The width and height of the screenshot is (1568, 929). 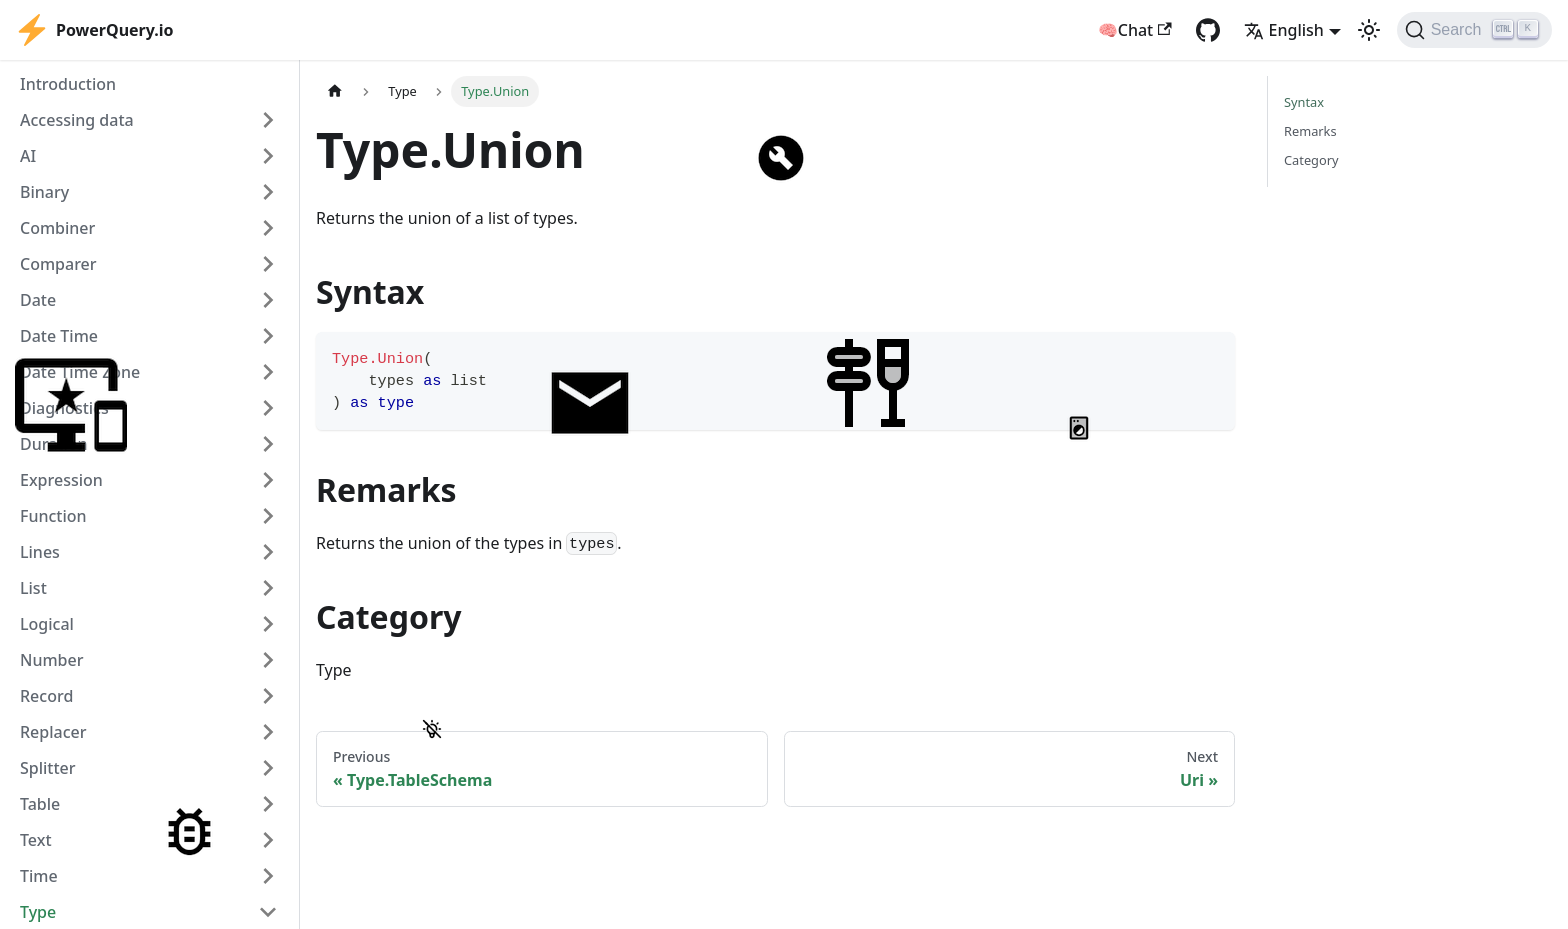 What do you see at coordinates (590, 403) in the screenshot?
I see `access your email inbox` at bounding box center [590, 403].